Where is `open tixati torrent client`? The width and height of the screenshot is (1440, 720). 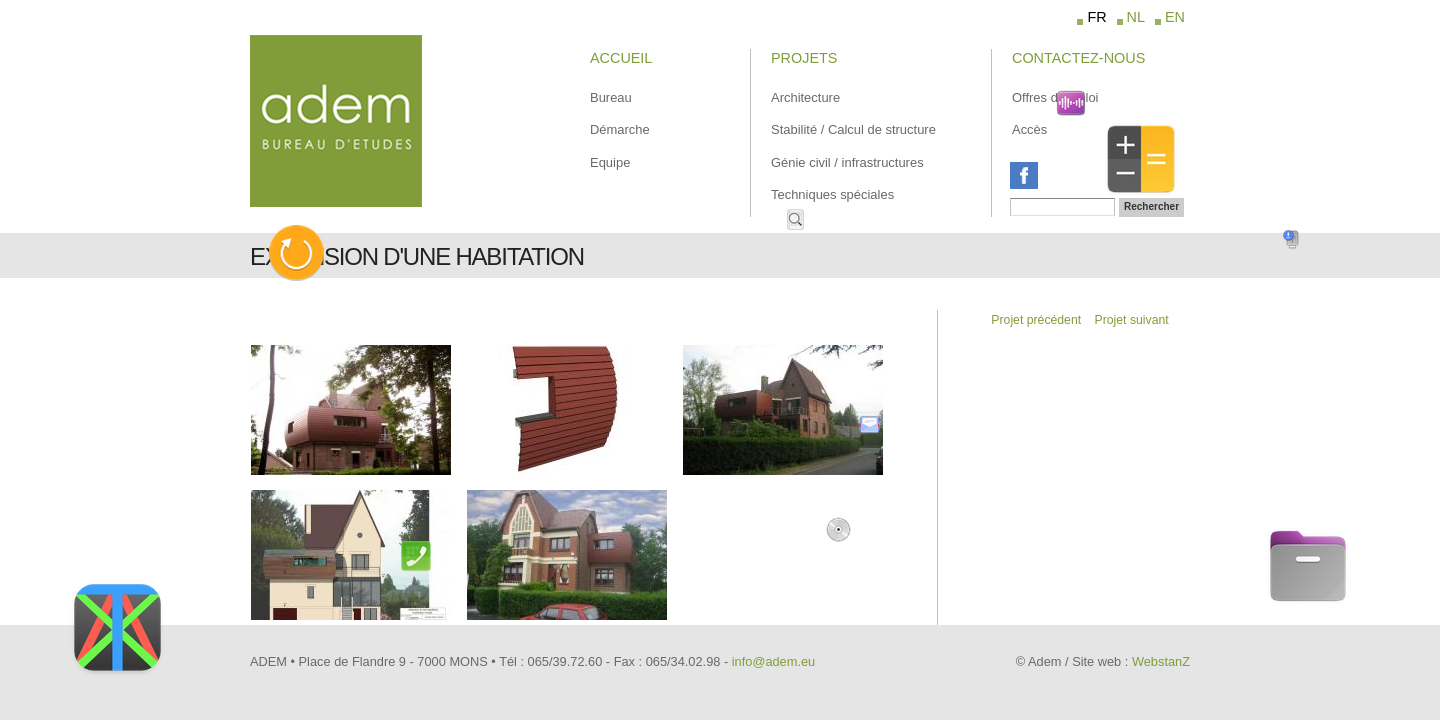
open tixati torrent client is located at coordinates (117, 627).